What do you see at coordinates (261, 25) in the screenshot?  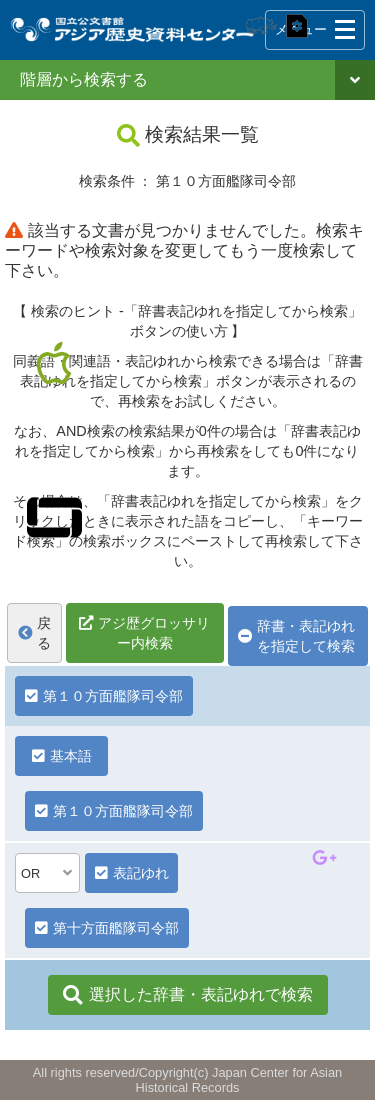 I see `supercrease brand logo` at bounding box center [261, 25].